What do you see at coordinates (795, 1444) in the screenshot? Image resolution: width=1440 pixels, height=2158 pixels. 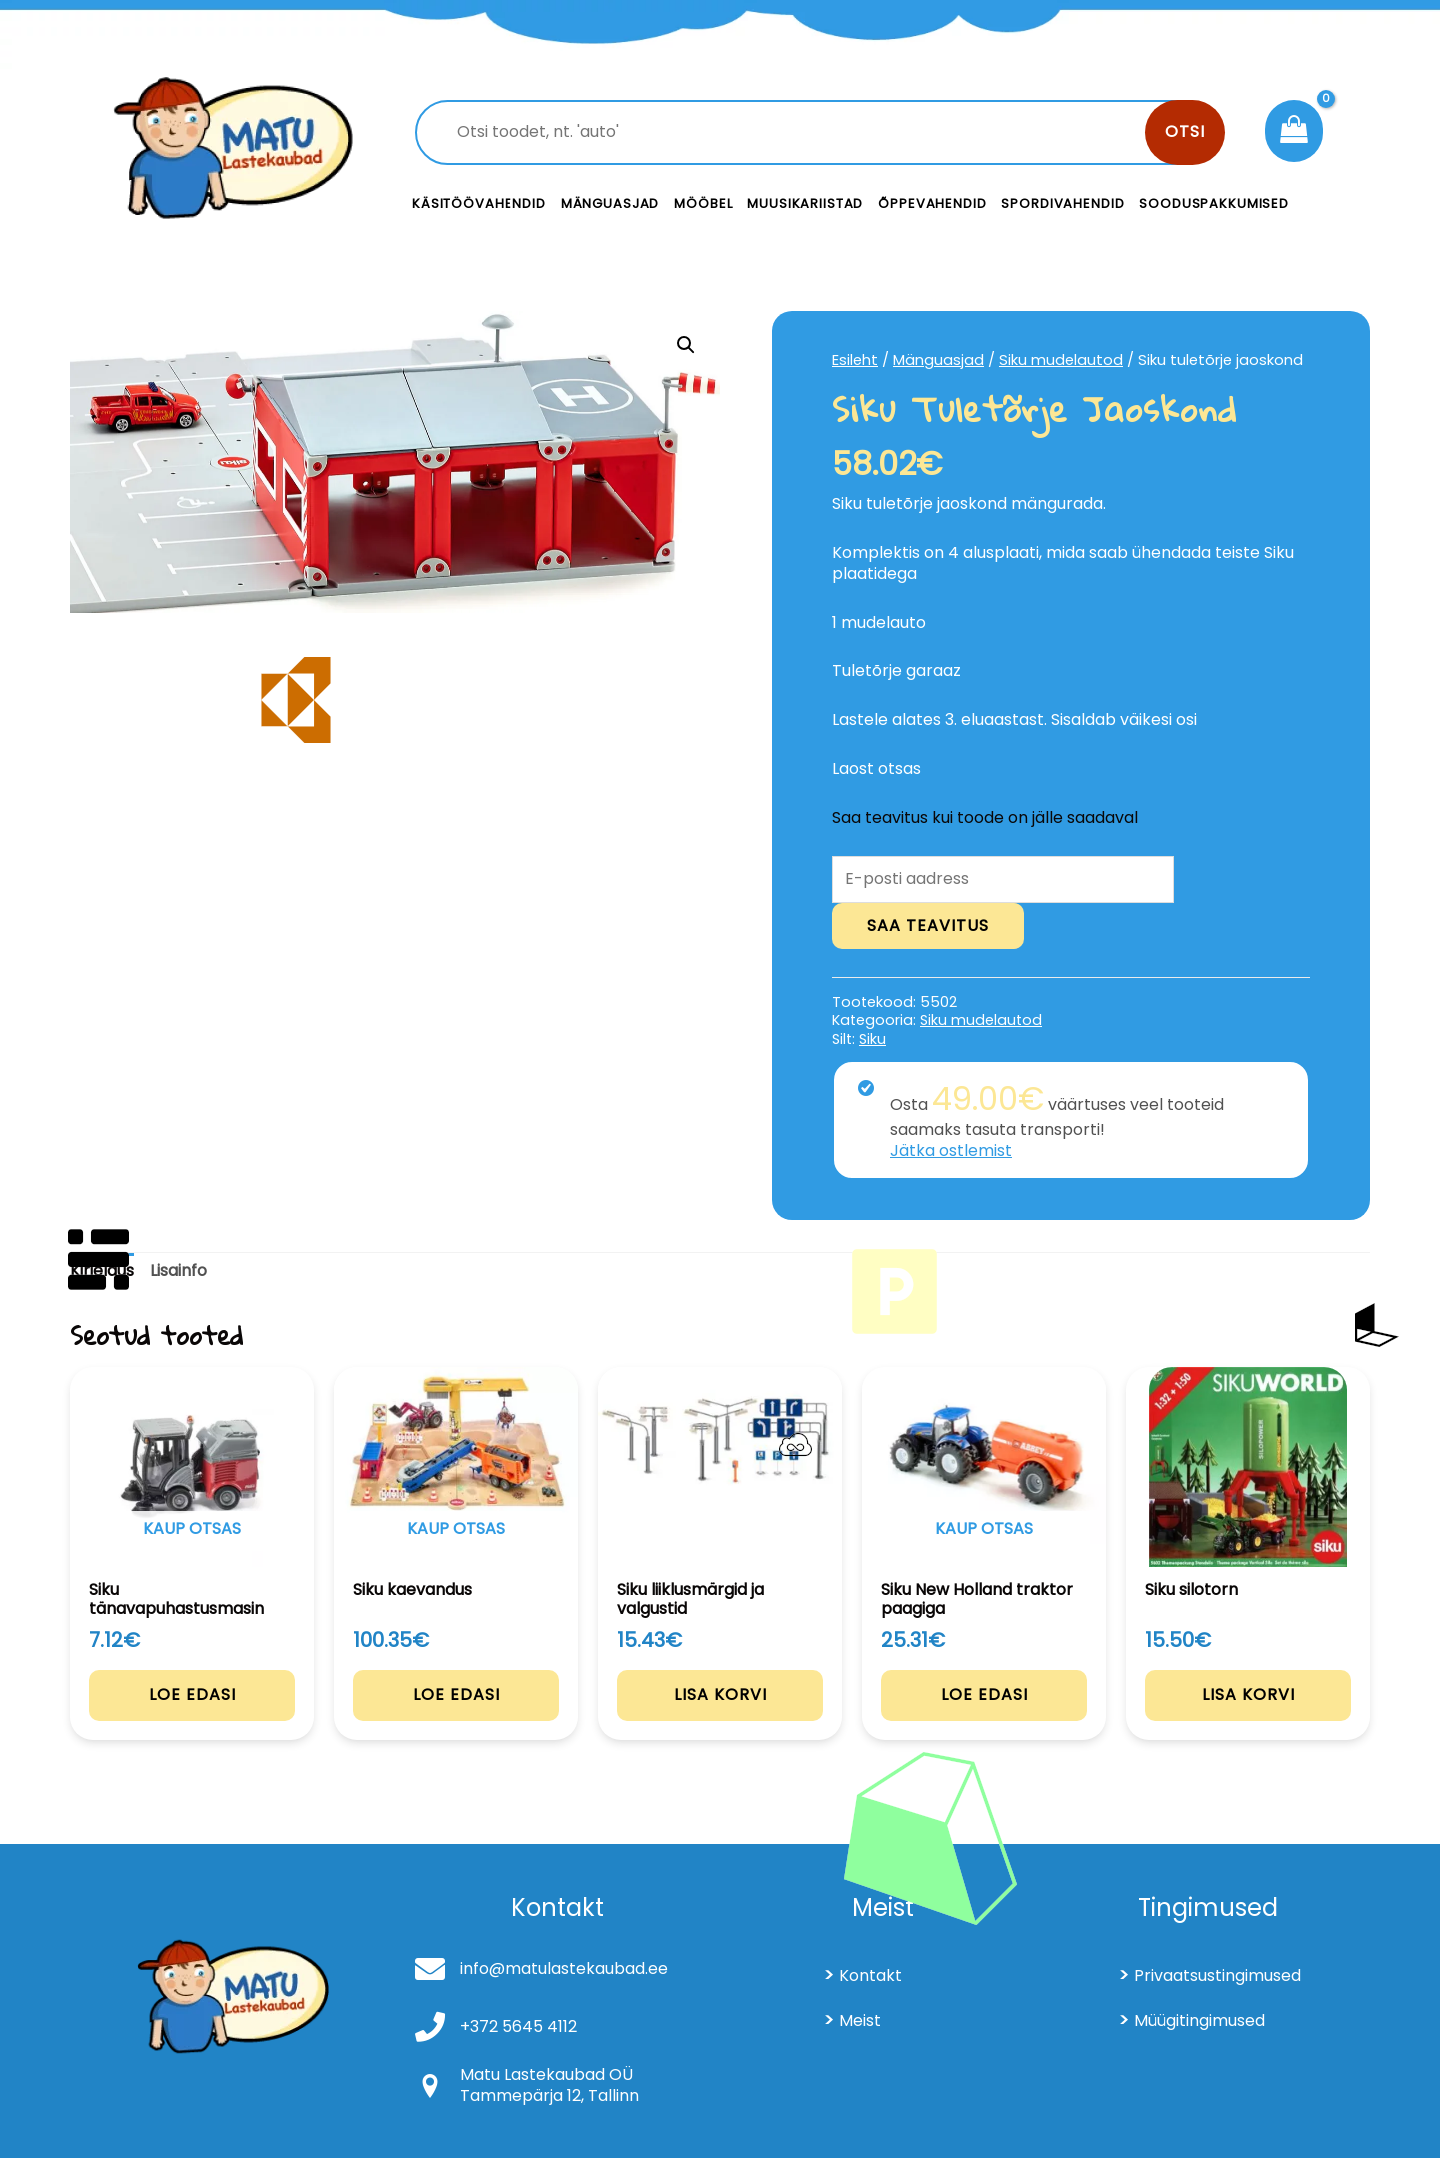 I see `open JSFiddle code playground` at bounding box center [795, 1444].